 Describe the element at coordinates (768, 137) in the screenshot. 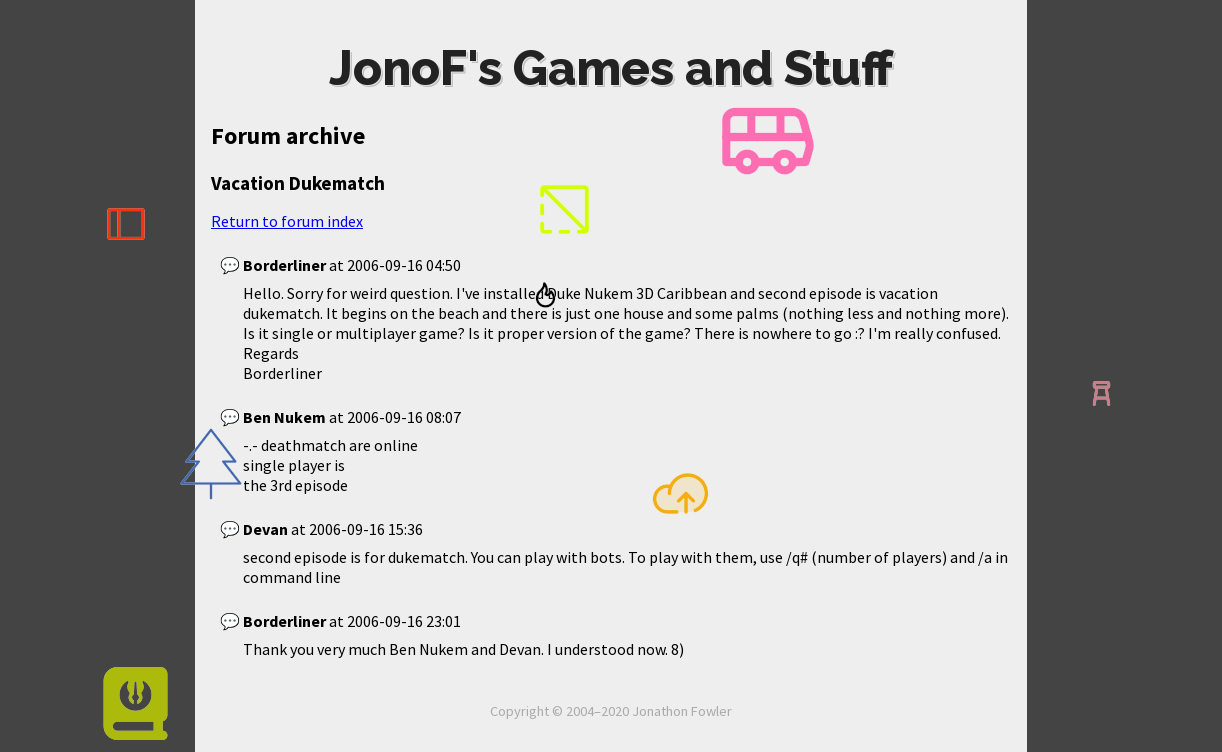

I see `view public transit options` at that location.